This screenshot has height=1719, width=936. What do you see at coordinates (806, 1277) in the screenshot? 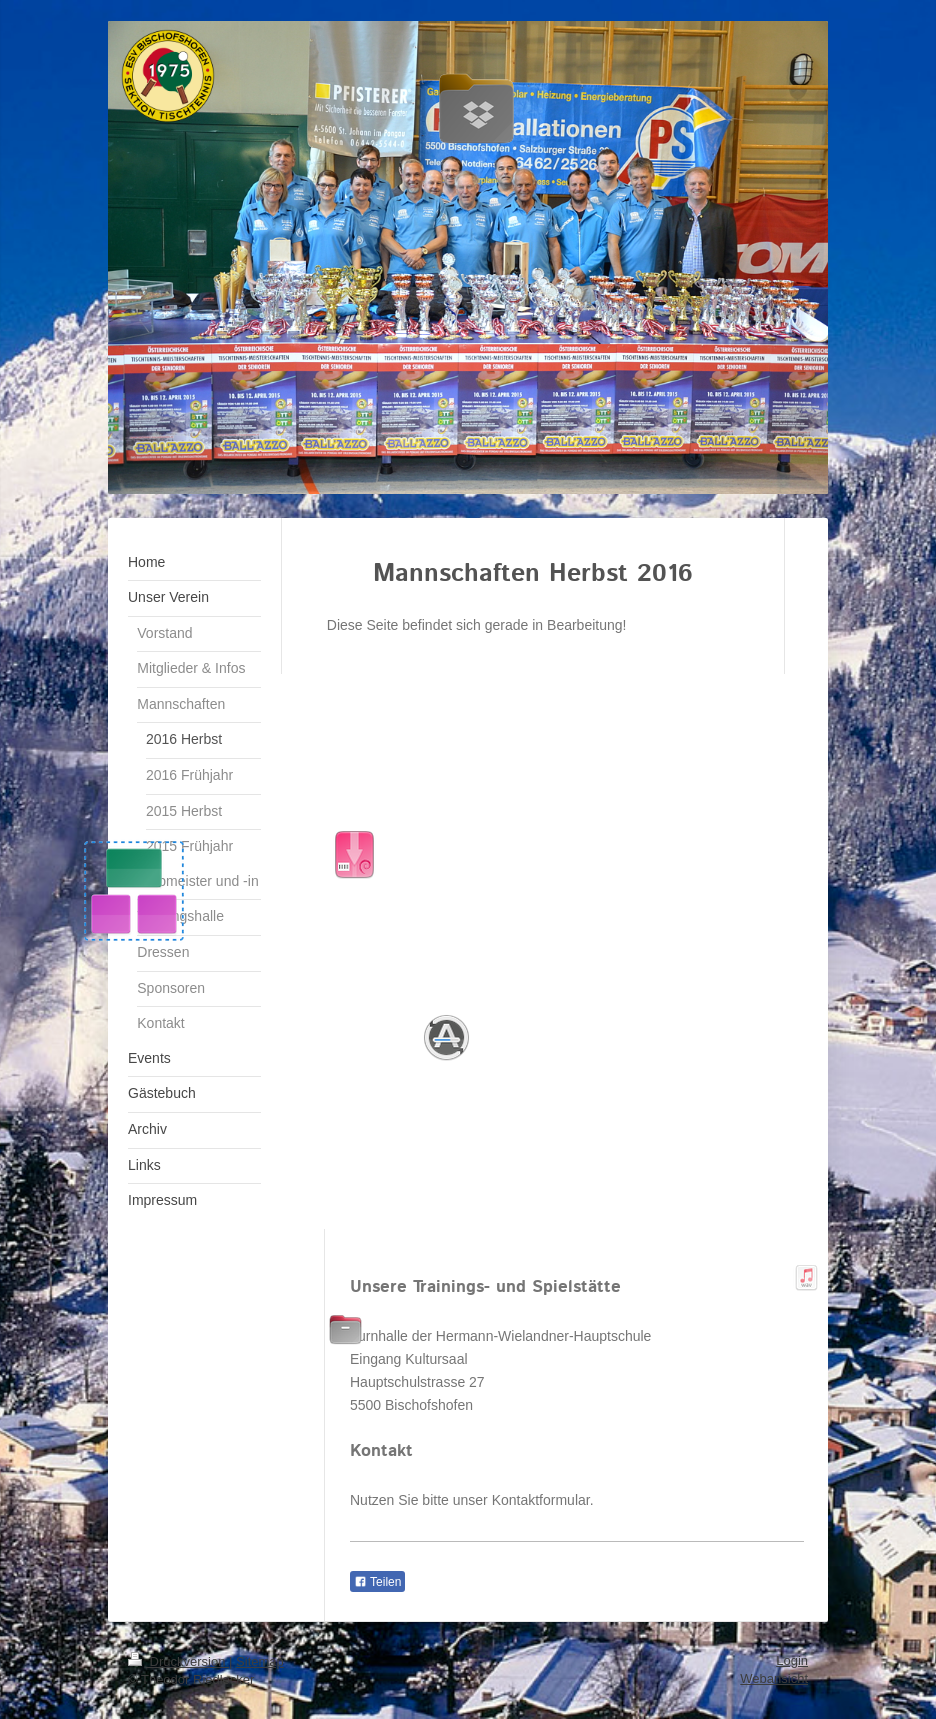
I see `a wav audio file` at bounding box center [806, 1277].